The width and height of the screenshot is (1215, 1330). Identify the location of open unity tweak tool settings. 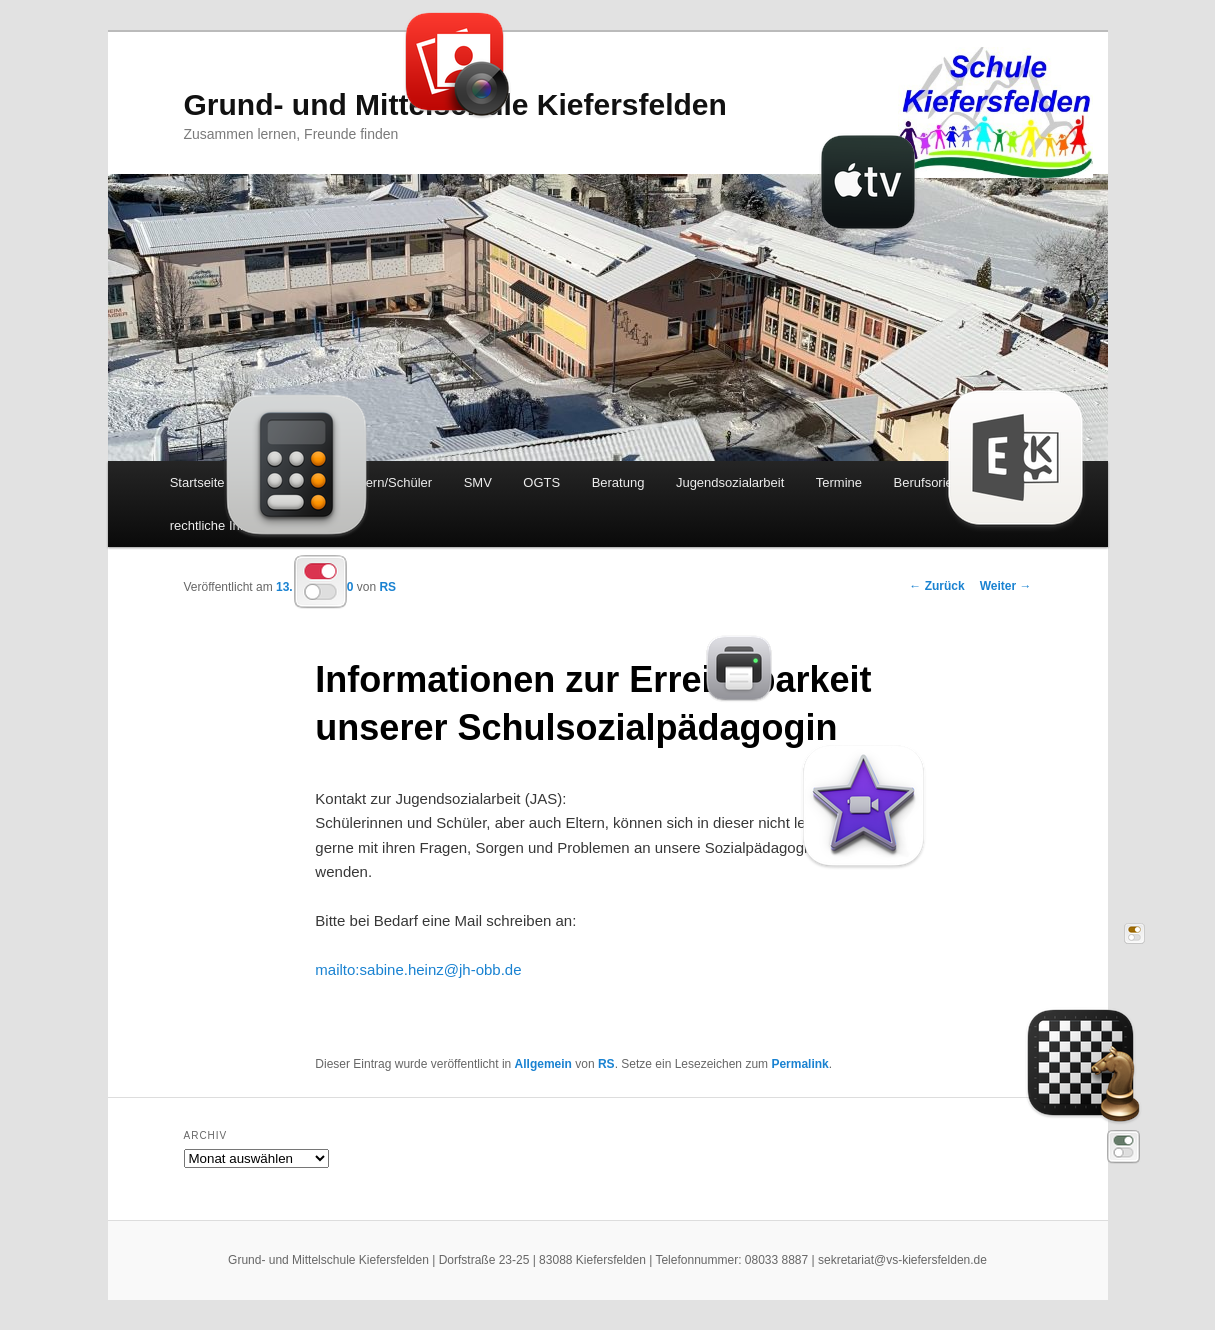
(1134, 933).